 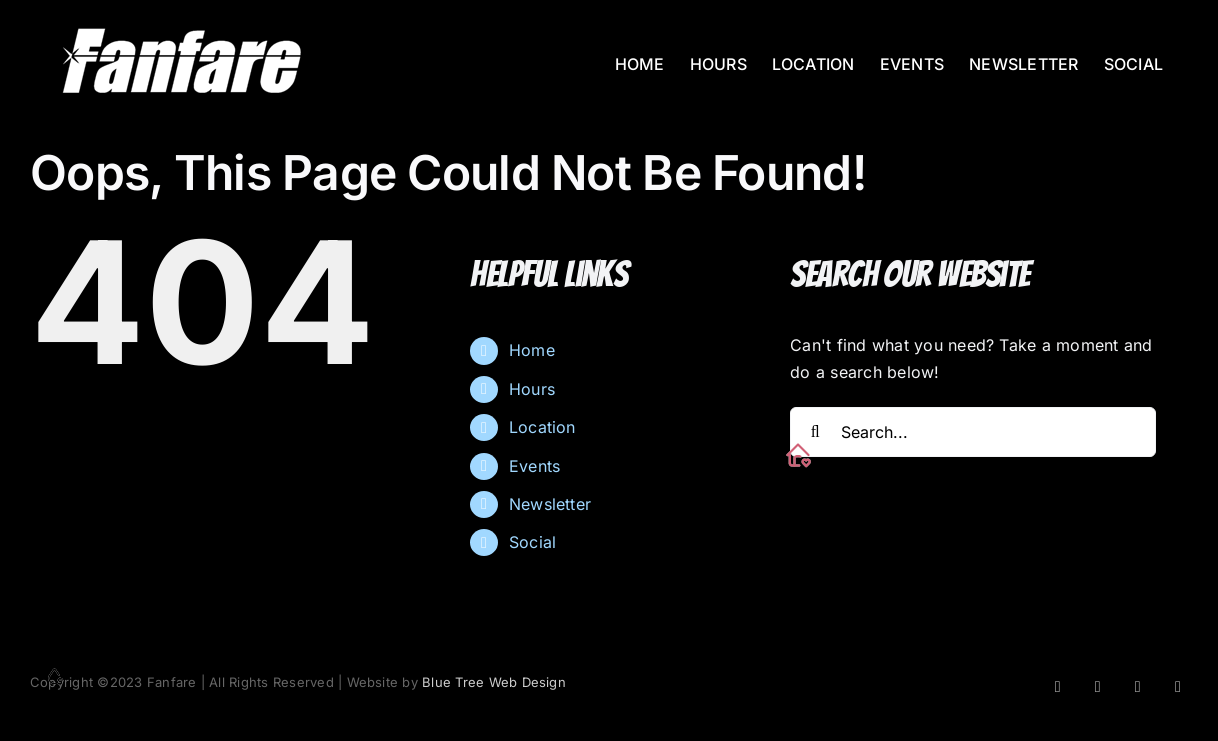 What do you see at coordinates (798, 455) in the screenshot?
I see `view your favorite or saved home` at bounding box center [798, 455].